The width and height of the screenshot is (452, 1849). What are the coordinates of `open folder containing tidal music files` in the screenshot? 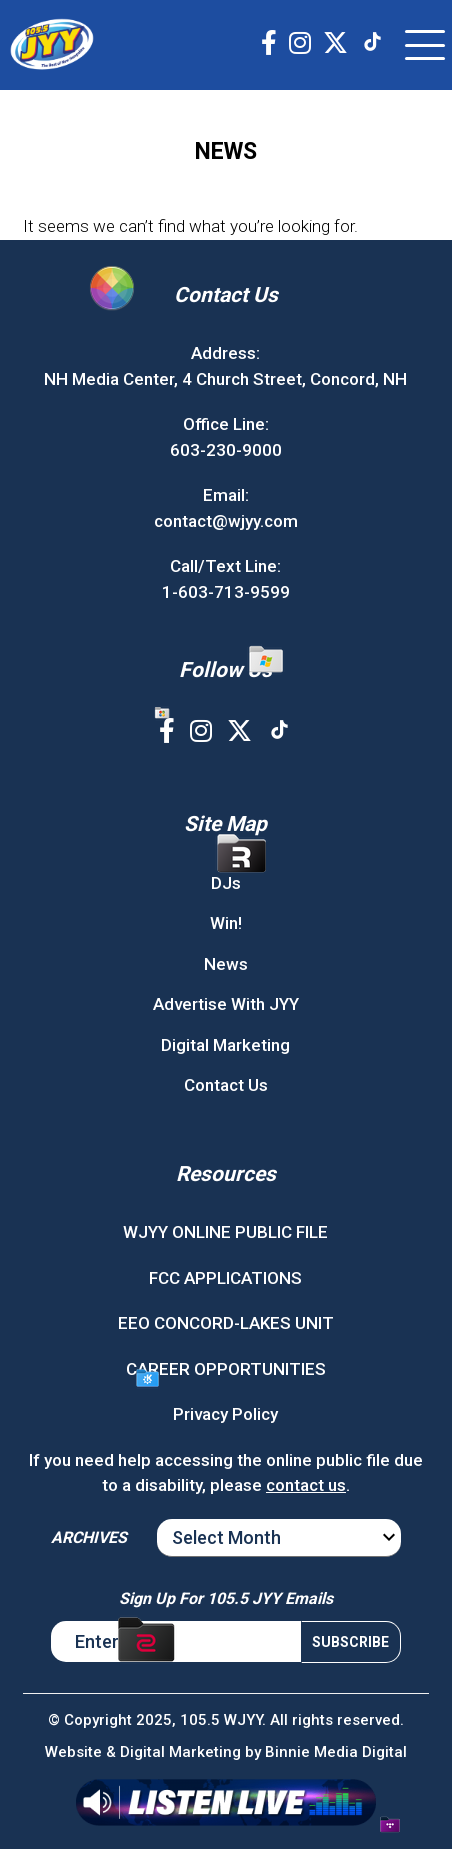 It's located at (390, 1825).